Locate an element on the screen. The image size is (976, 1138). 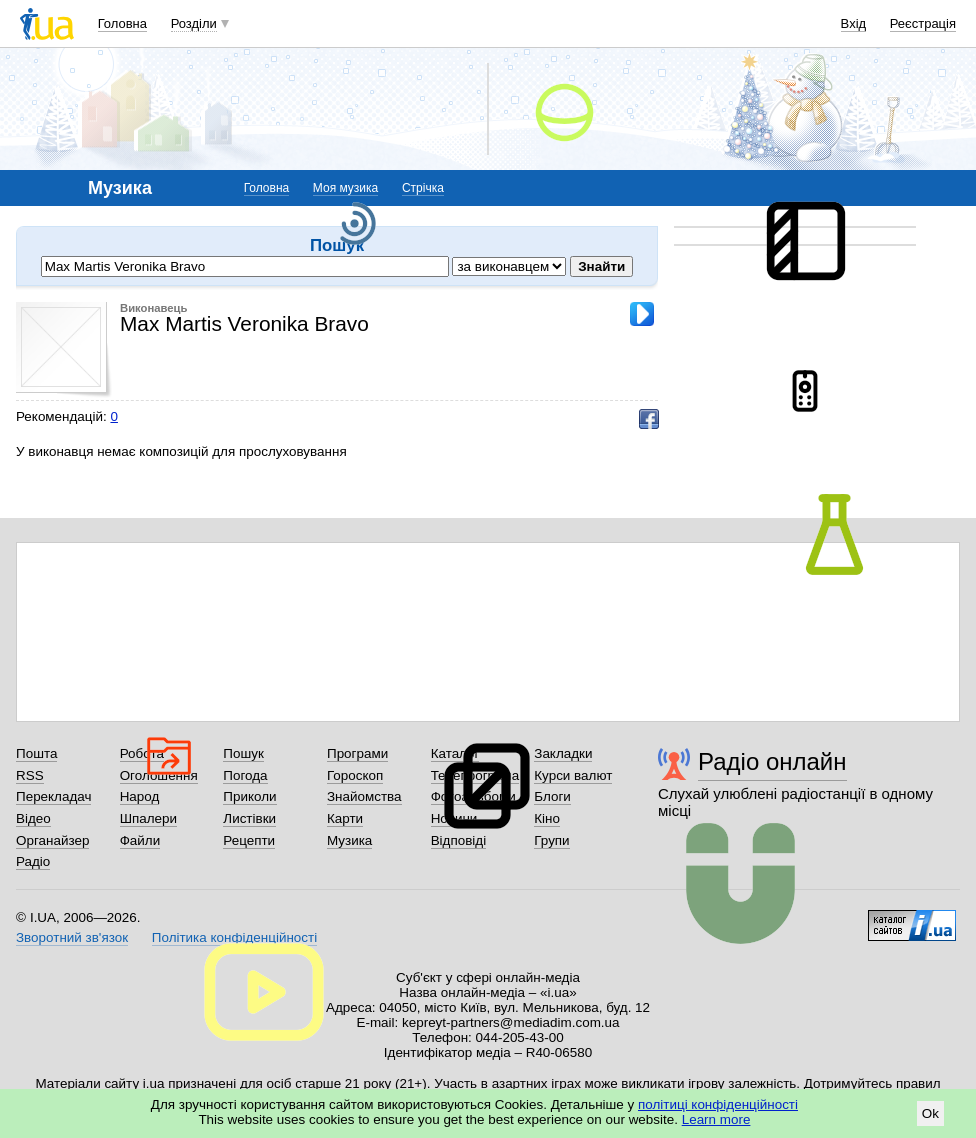
attract or pull related items together is located at coordinates (740, 883).